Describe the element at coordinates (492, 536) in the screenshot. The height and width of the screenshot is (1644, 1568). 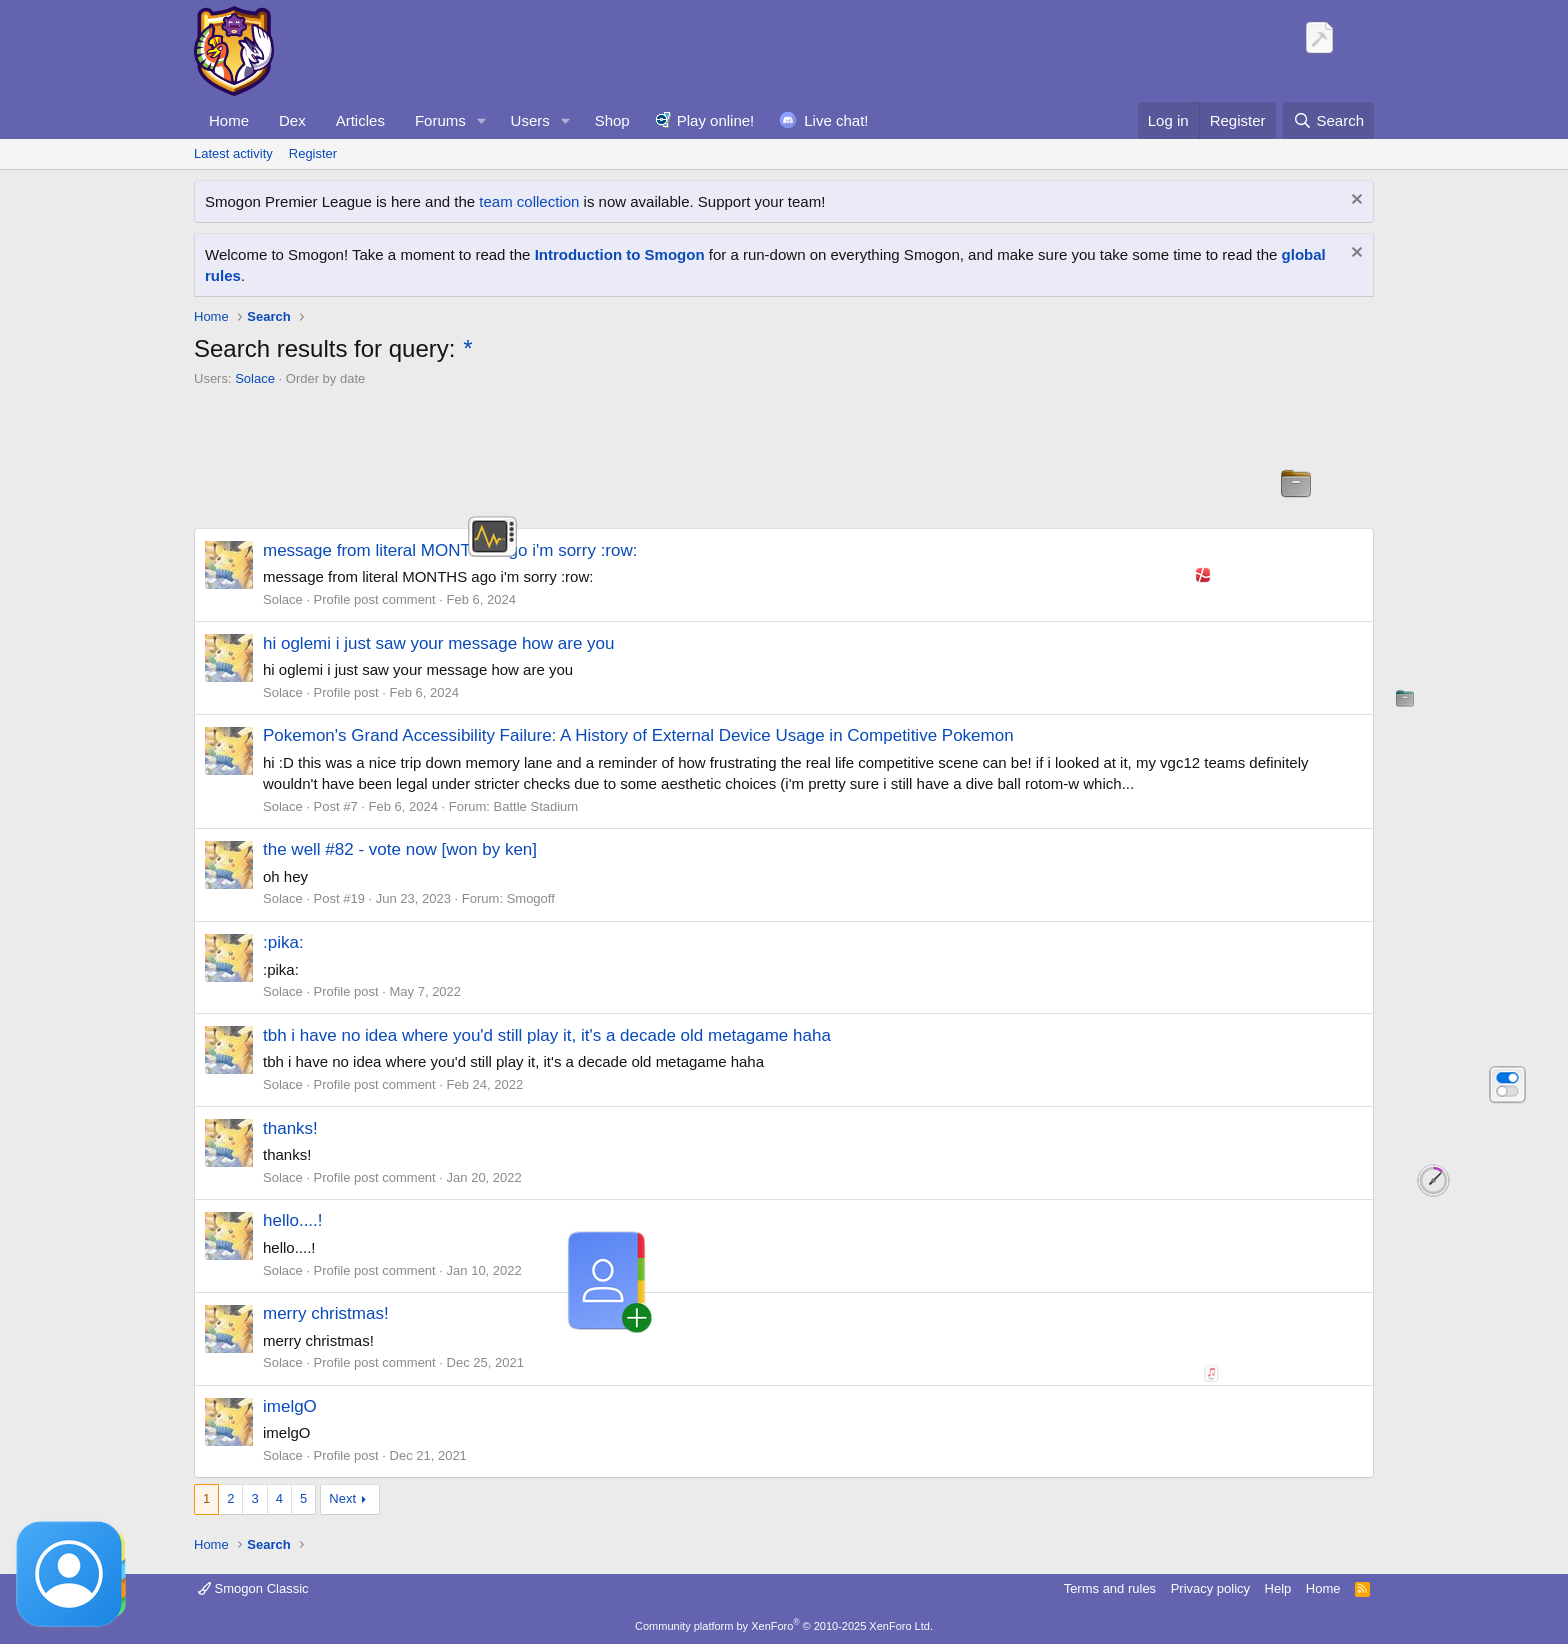
I see `open system monitor application` at that location.